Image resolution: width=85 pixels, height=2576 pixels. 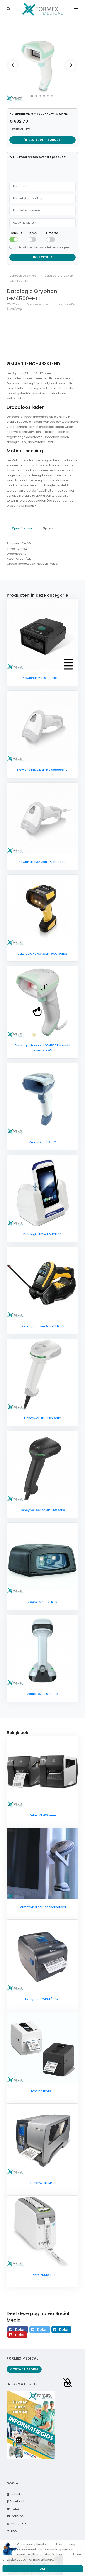 What do you see at coordinates (35, 1187) in the screenshot?
I see `step into function during debugging` at bounding box center [35, 1187].